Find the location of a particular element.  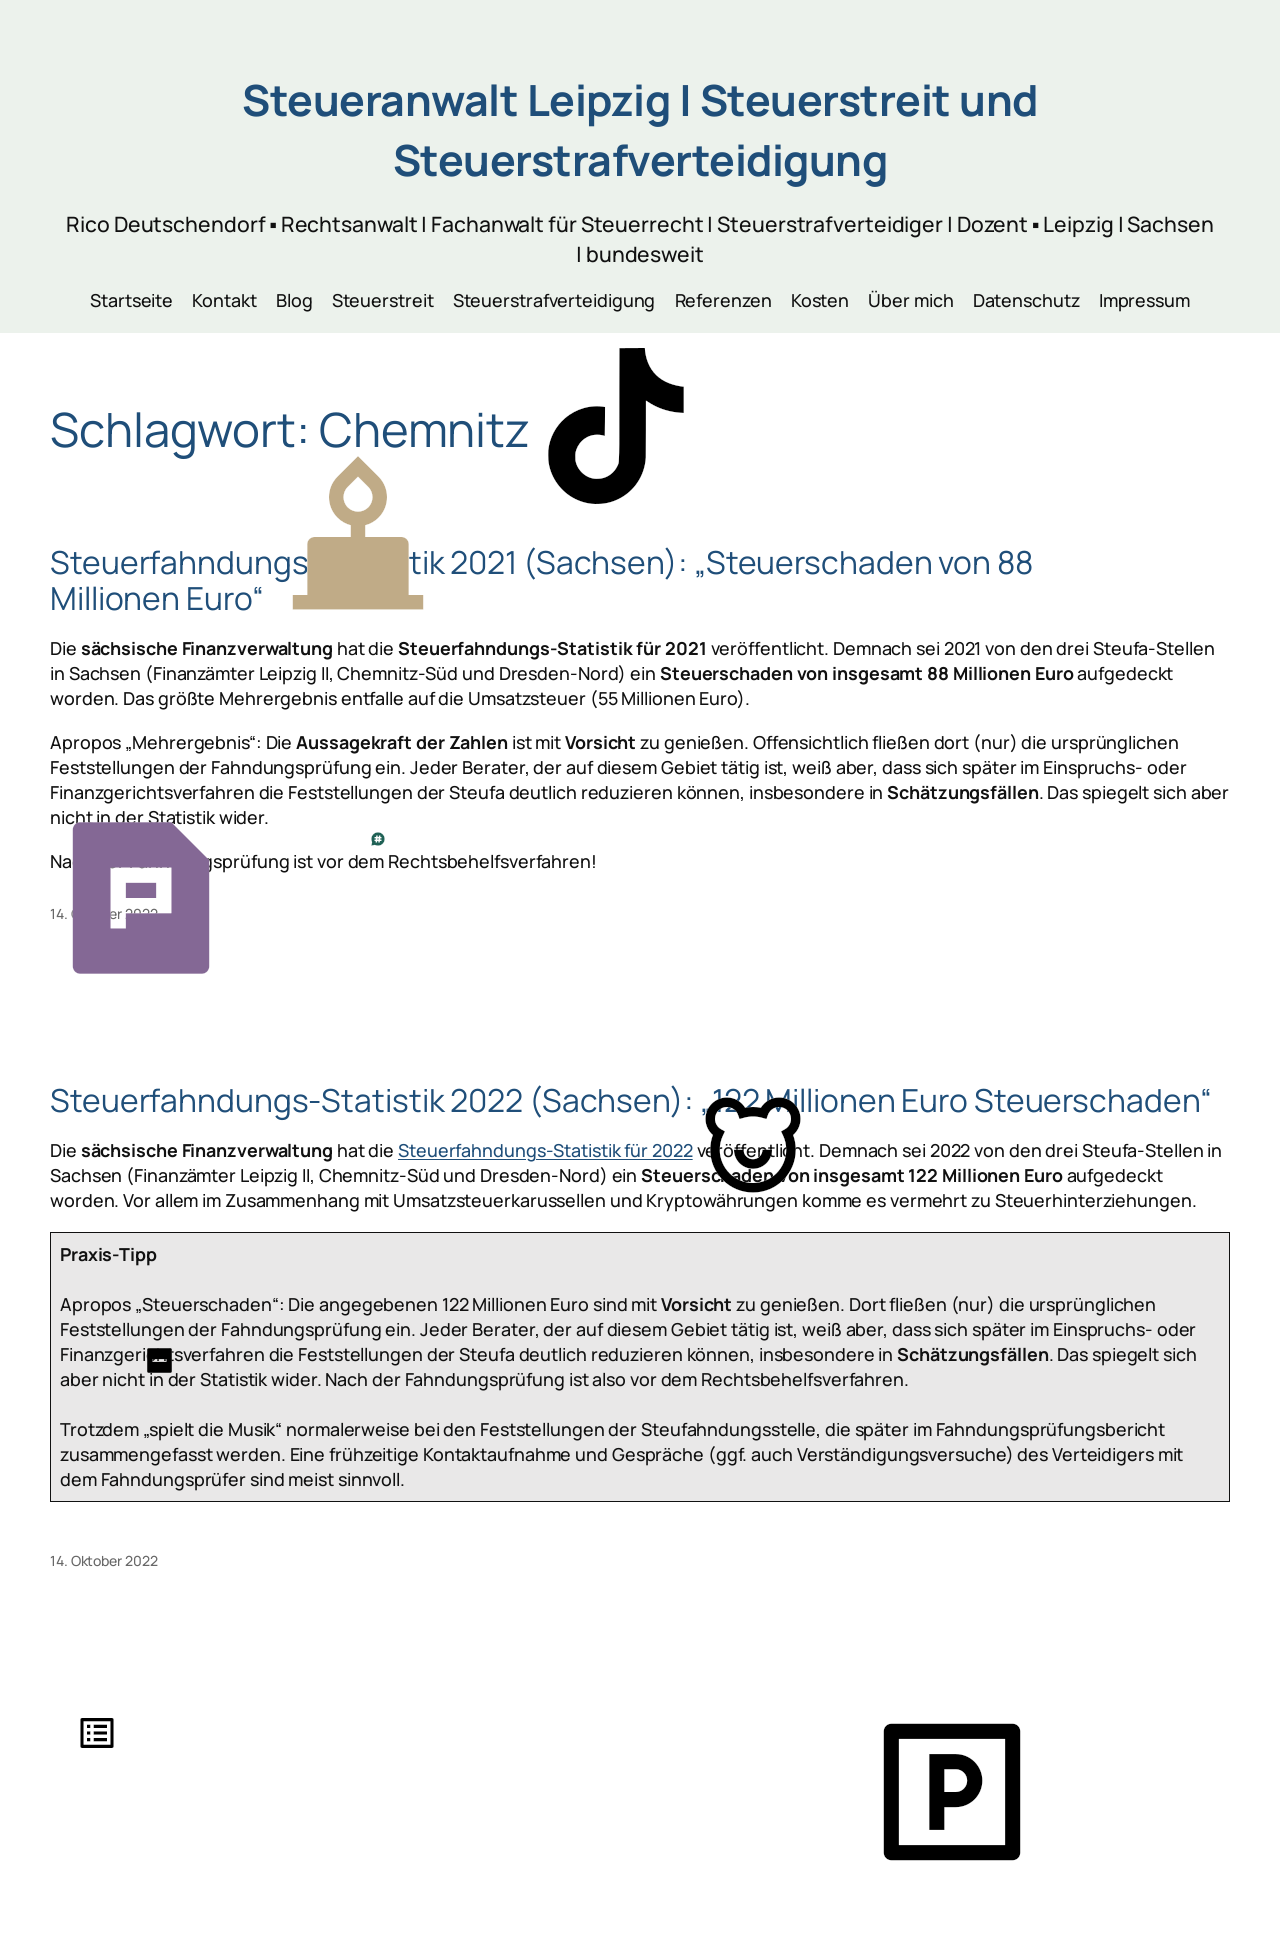

indicates a partially selected or indeterminate checkbox state is located at coordinates (159, 1360).